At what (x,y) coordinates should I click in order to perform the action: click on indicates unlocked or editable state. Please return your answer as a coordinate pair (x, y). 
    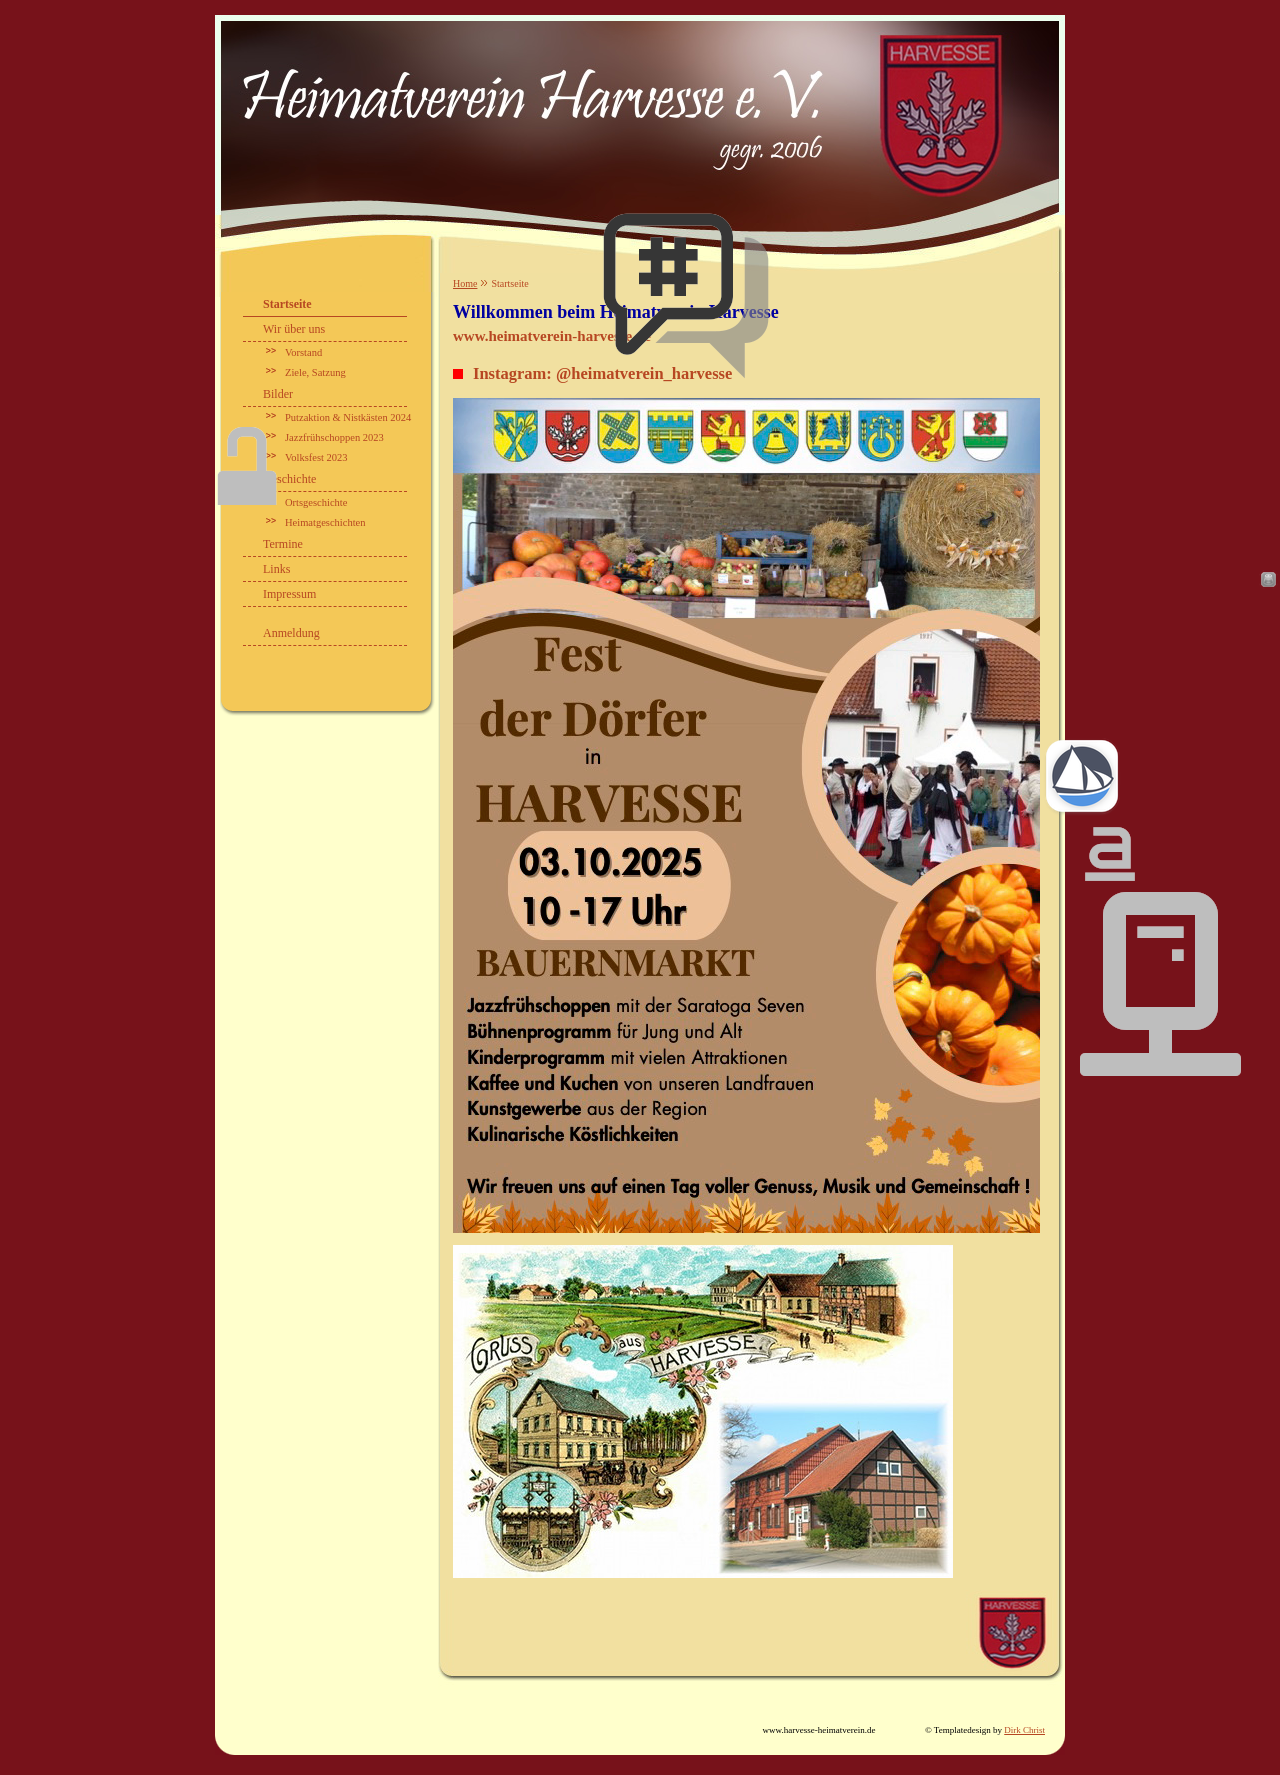
    Looking at the image, I should click on (247, 466).